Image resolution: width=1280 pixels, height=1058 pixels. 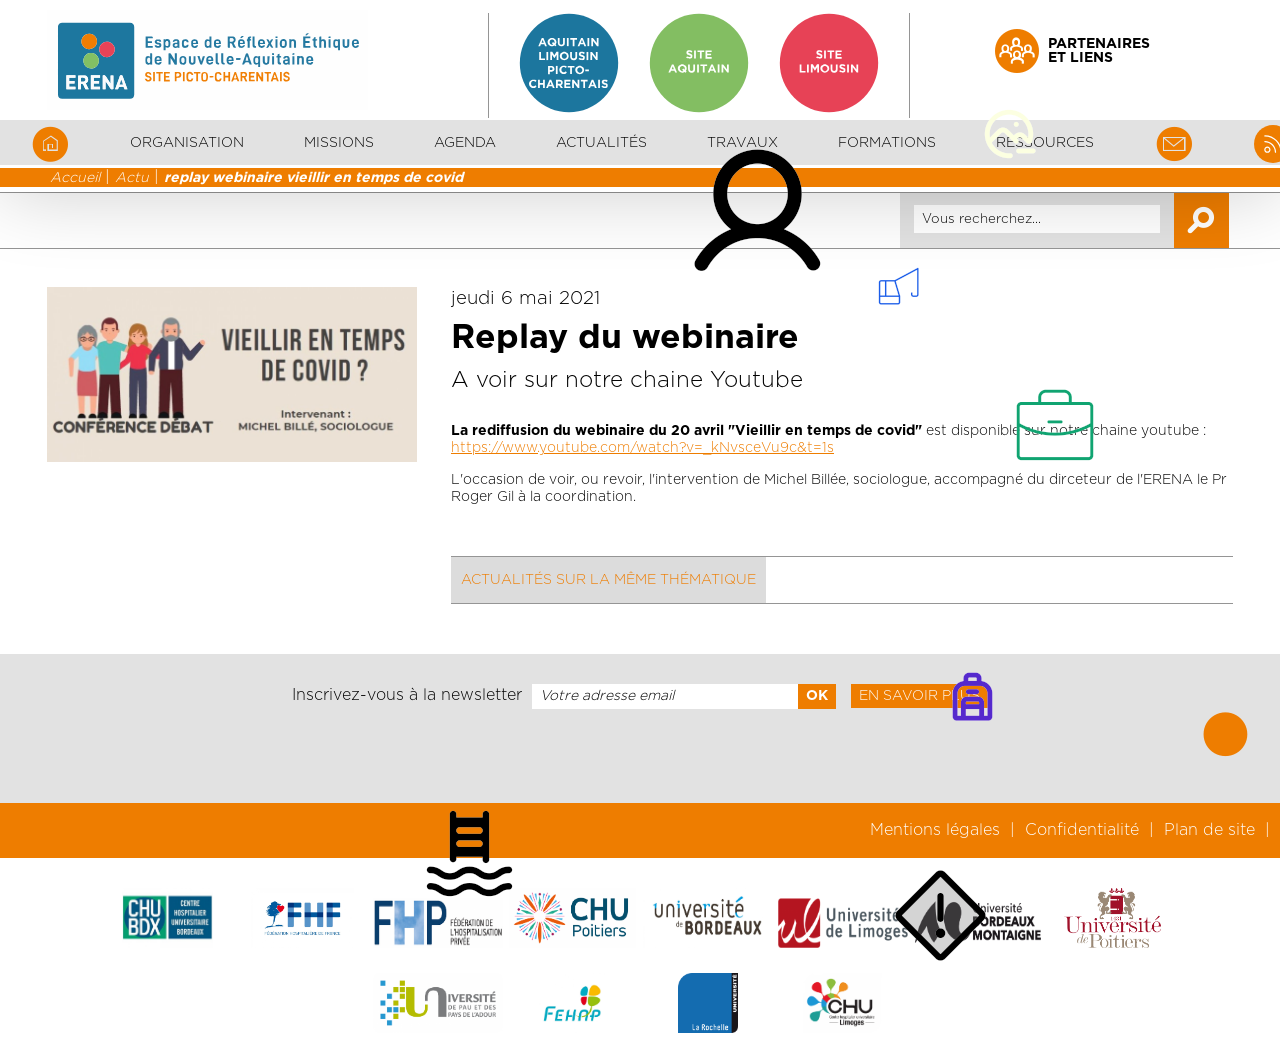 I want to click on access your inventory or stored items, so click(x=972, y=697).